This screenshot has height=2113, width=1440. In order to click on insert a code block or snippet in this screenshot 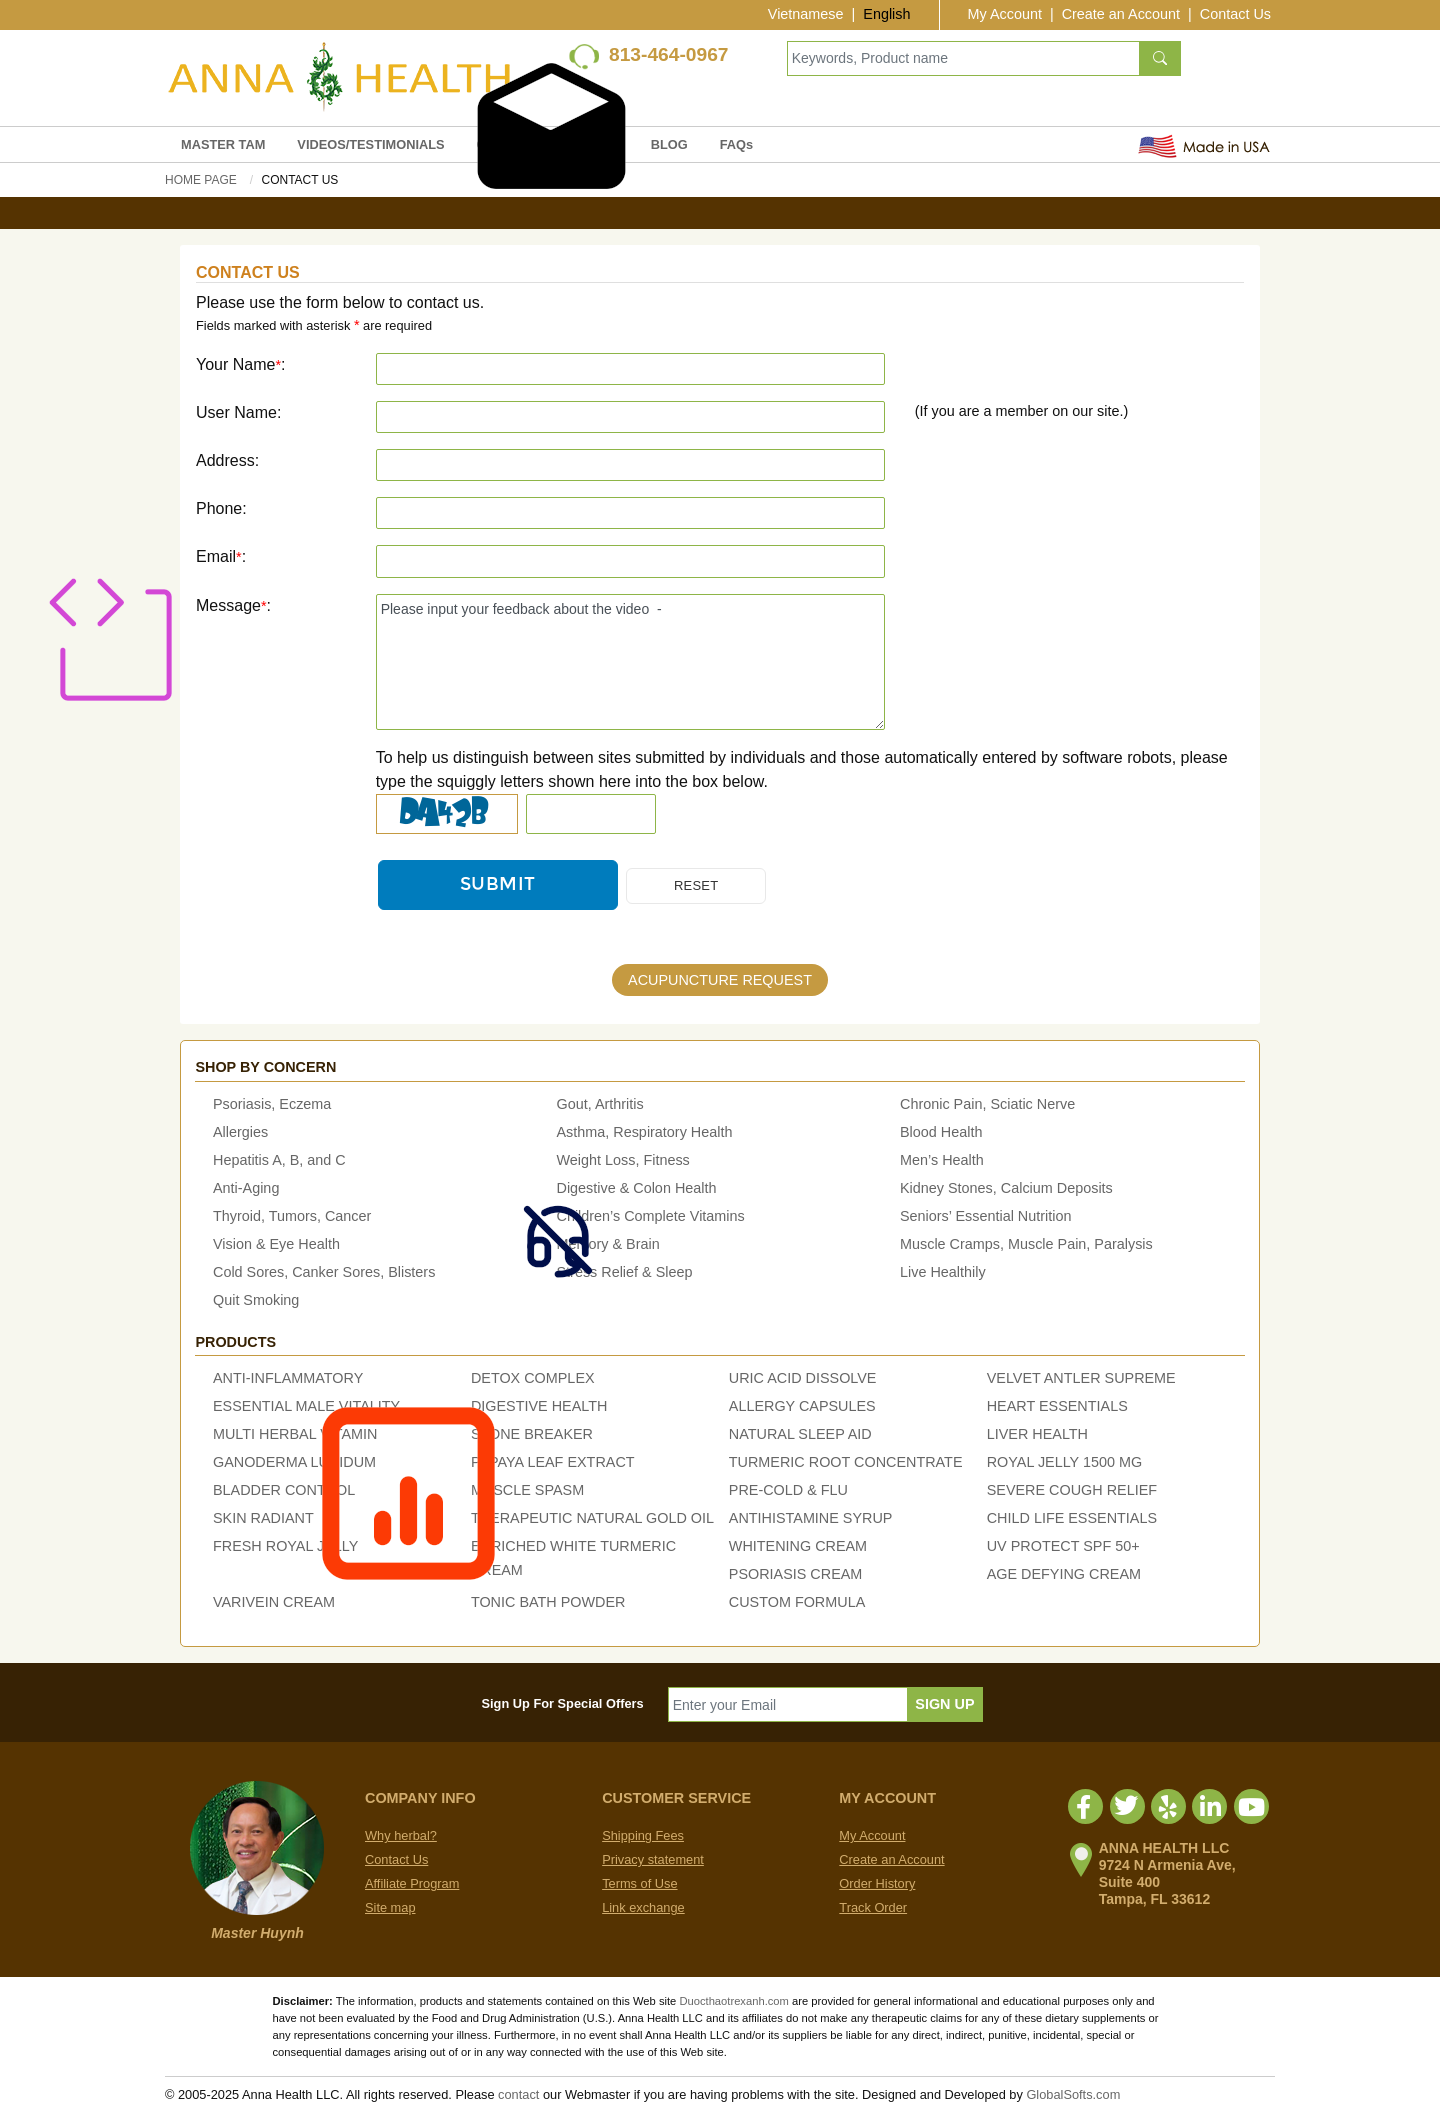, I will do `click(116, 645)`.